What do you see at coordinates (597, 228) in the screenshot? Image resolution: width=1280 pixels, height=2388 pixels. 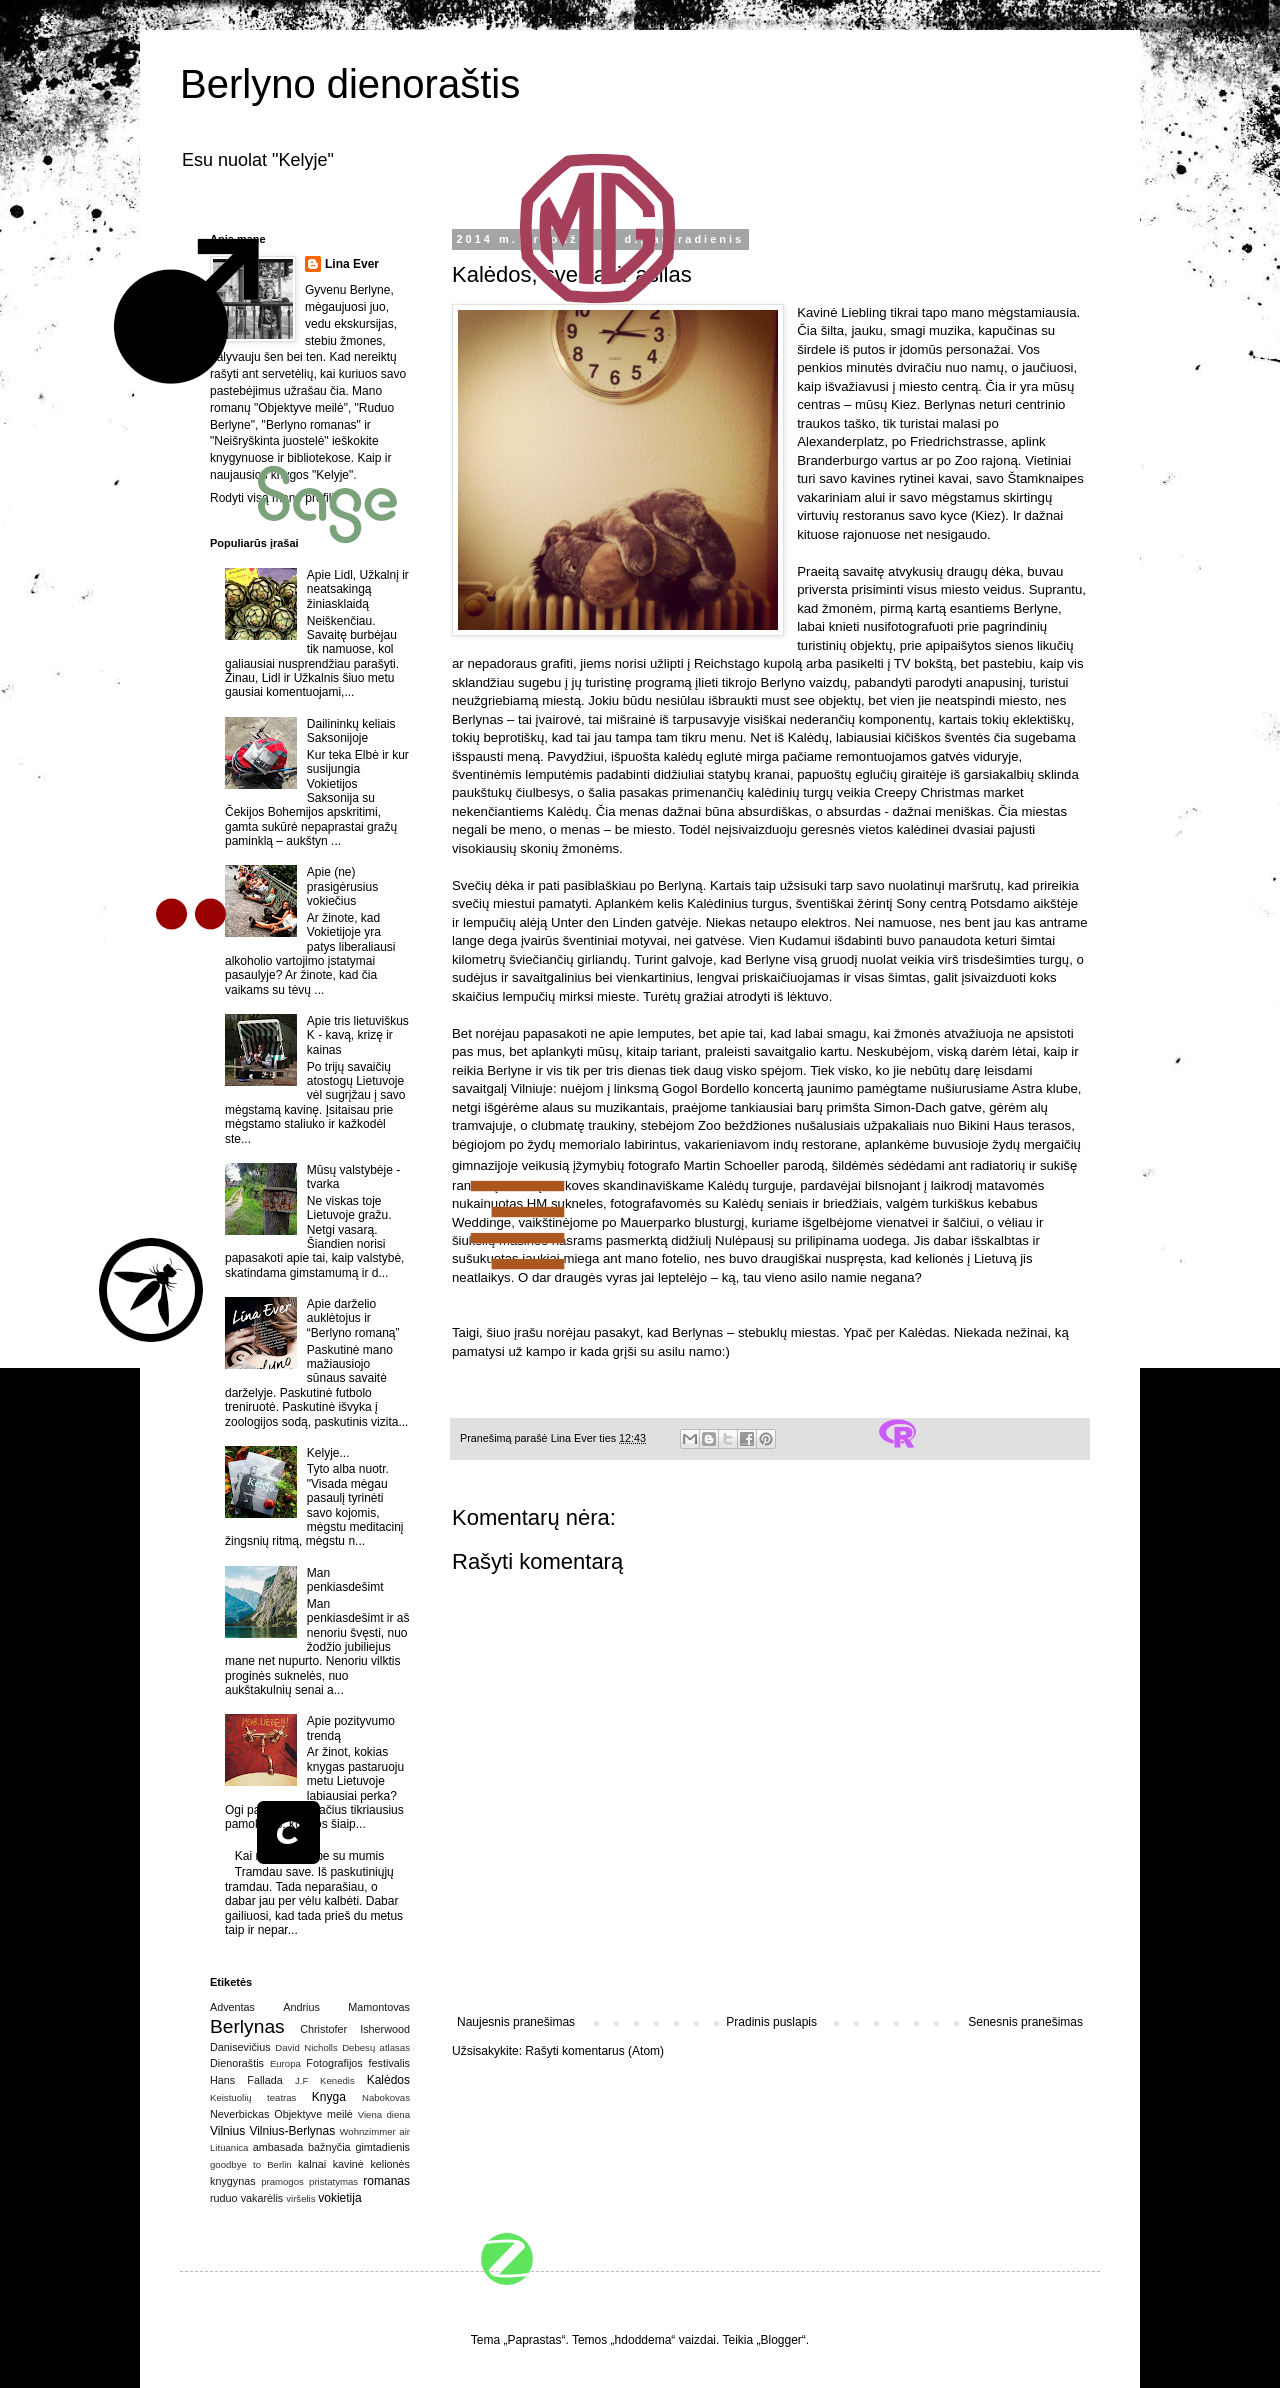 I see `MG Motors brand logo` at bounding box center [597, 228].